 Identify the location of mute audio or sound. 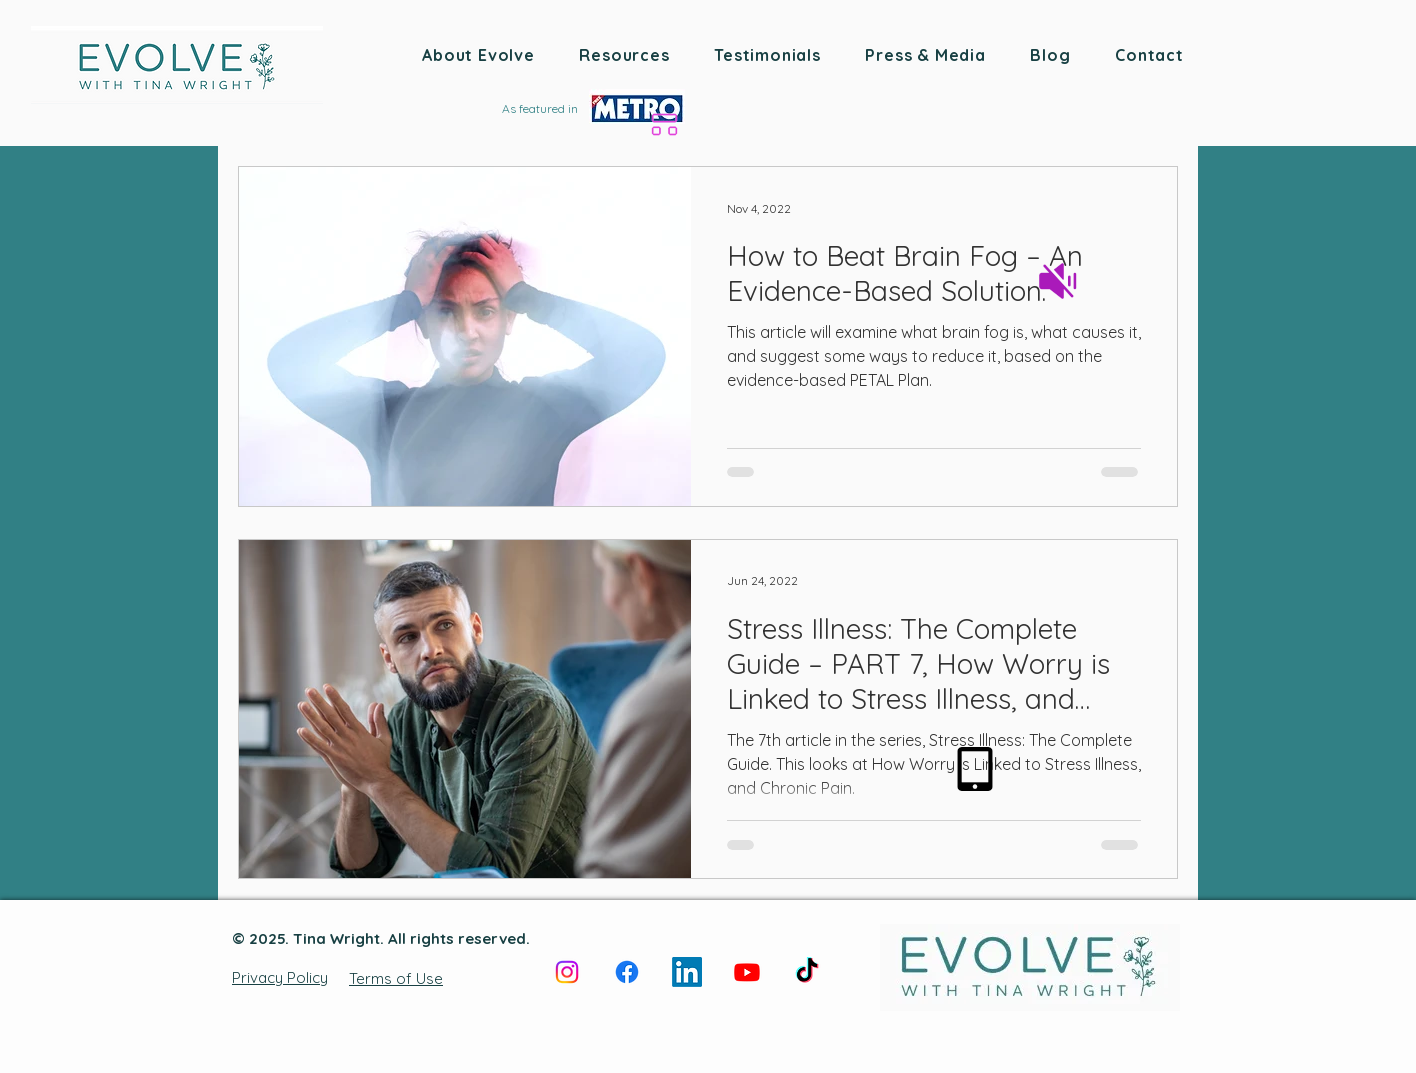
(1057, 281).